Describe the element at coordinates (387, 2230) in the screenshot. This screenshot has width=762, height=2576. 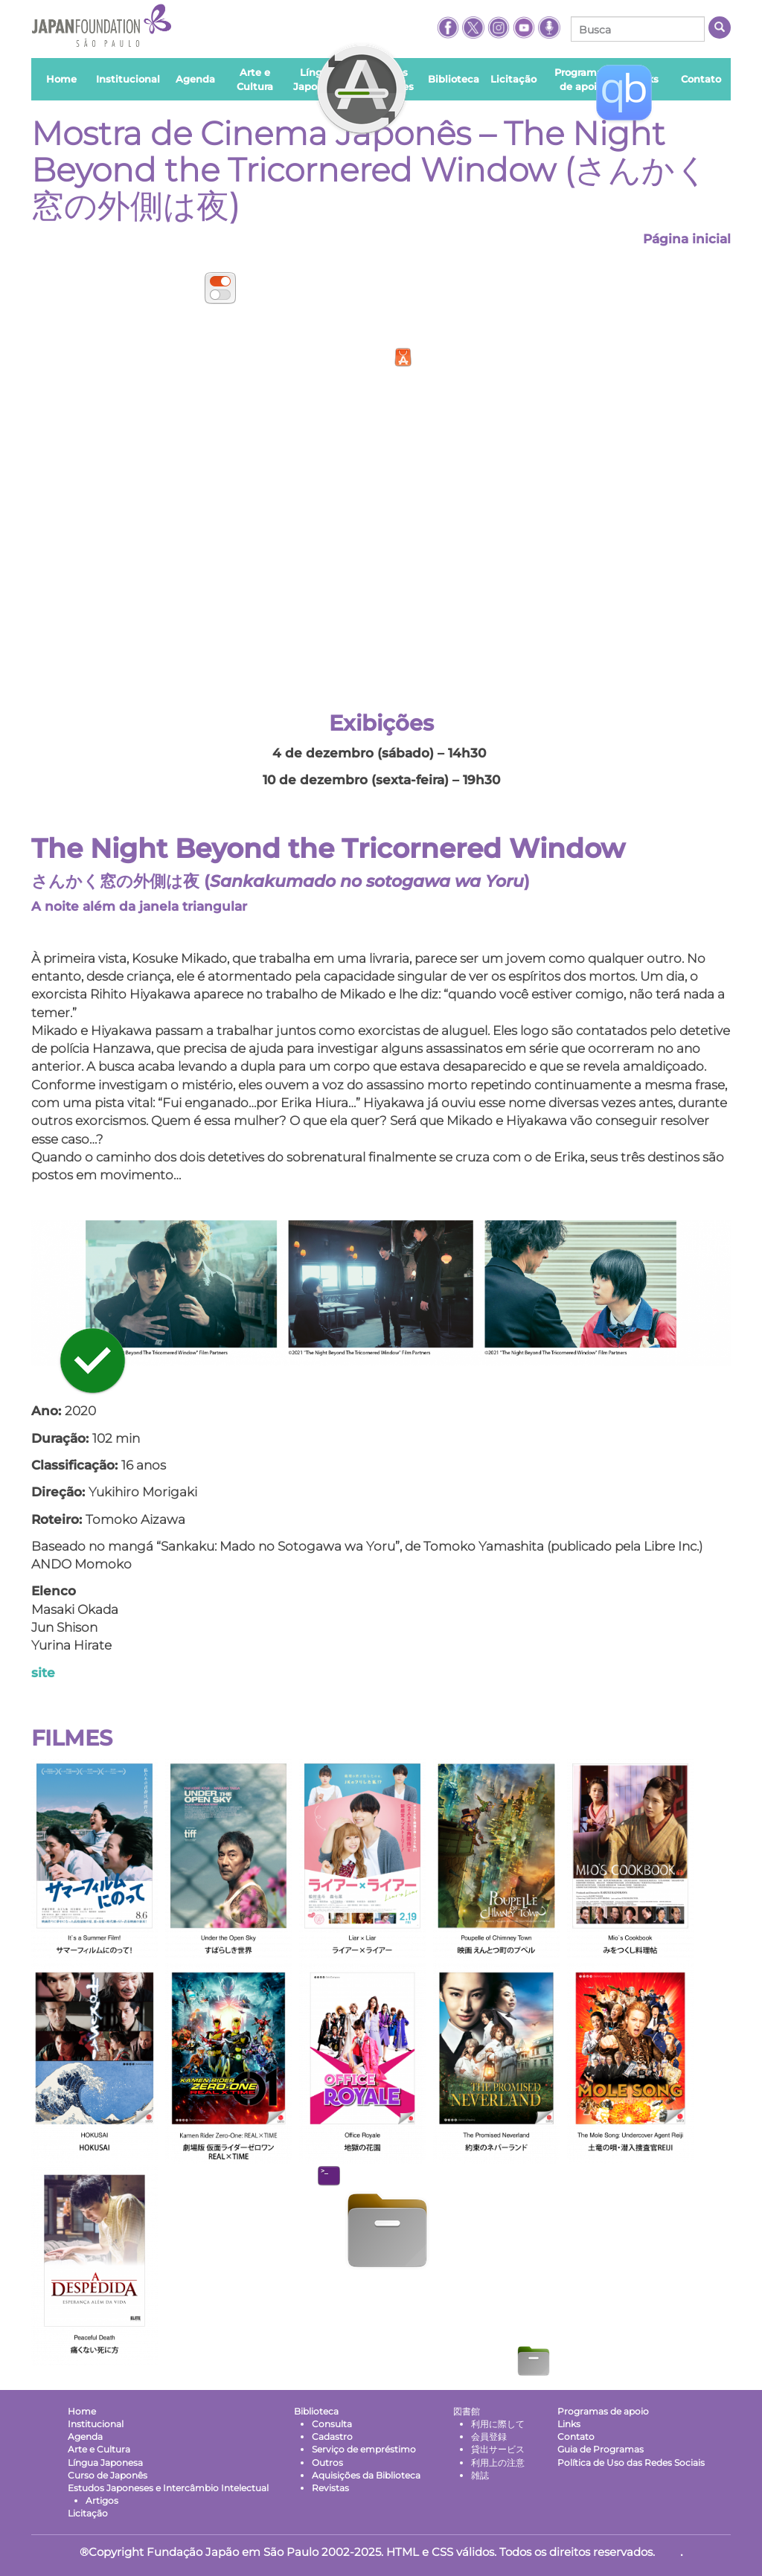
I see `open the file manager application` at that location.